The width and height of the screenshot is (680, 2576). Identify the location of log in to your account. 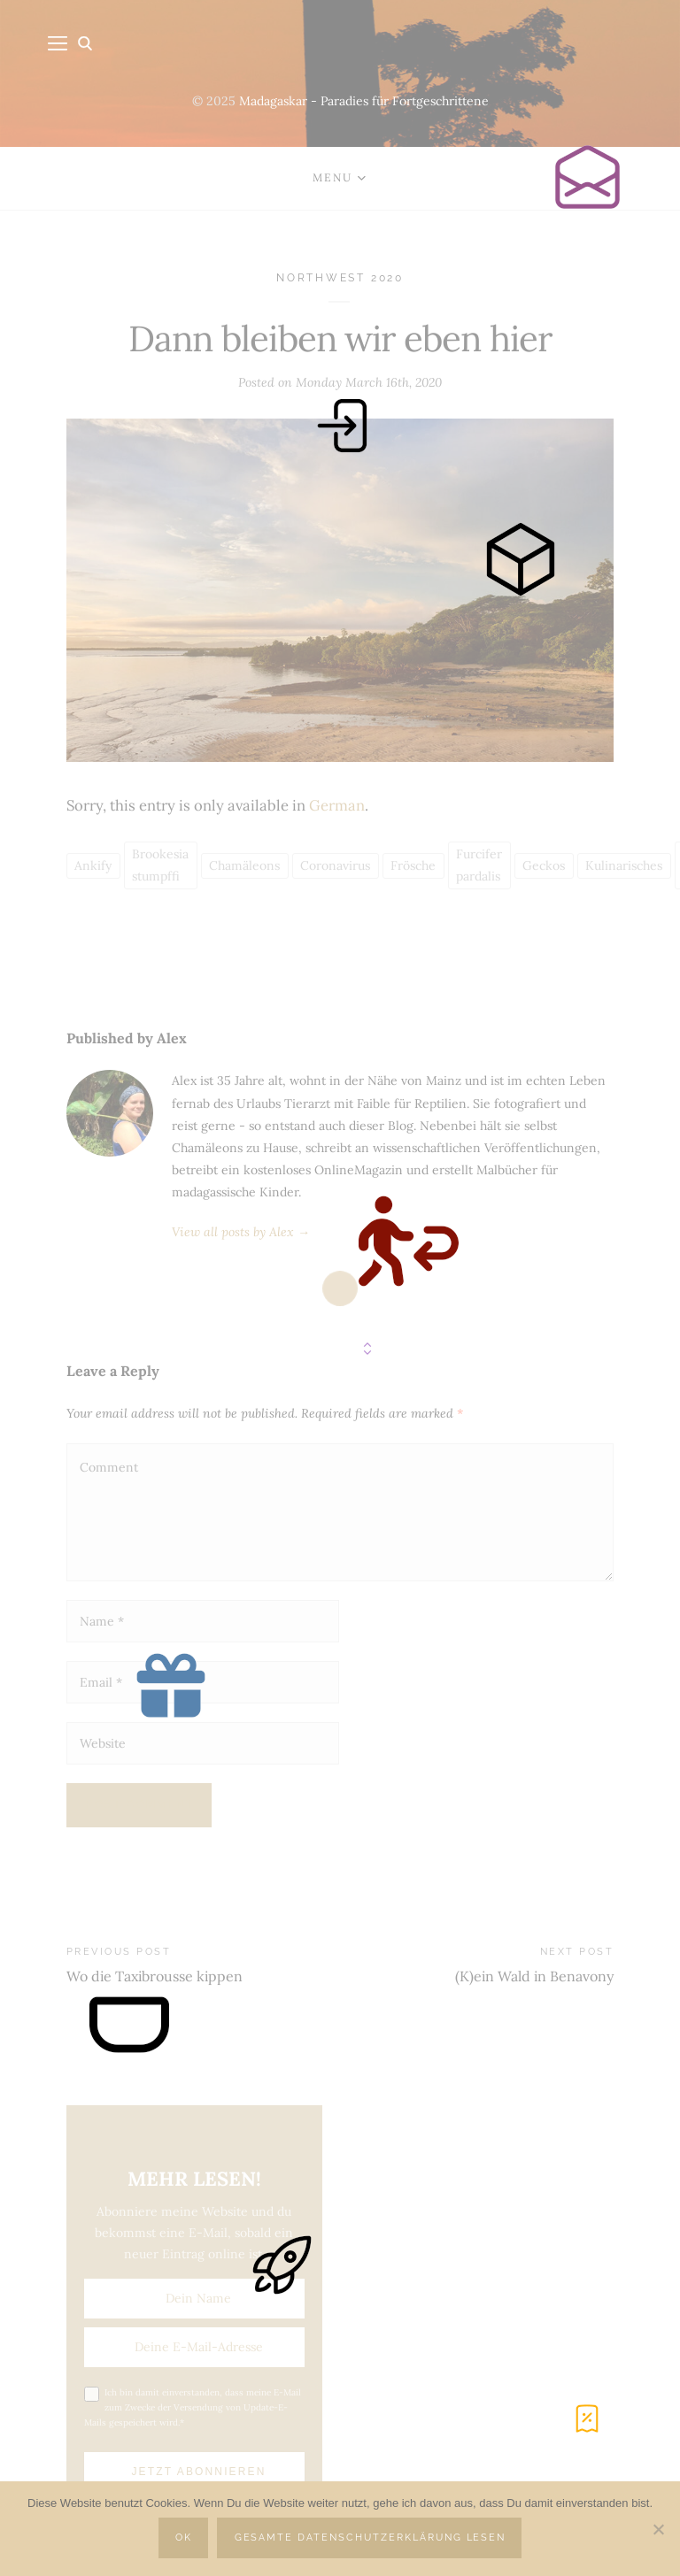
(346, 426).